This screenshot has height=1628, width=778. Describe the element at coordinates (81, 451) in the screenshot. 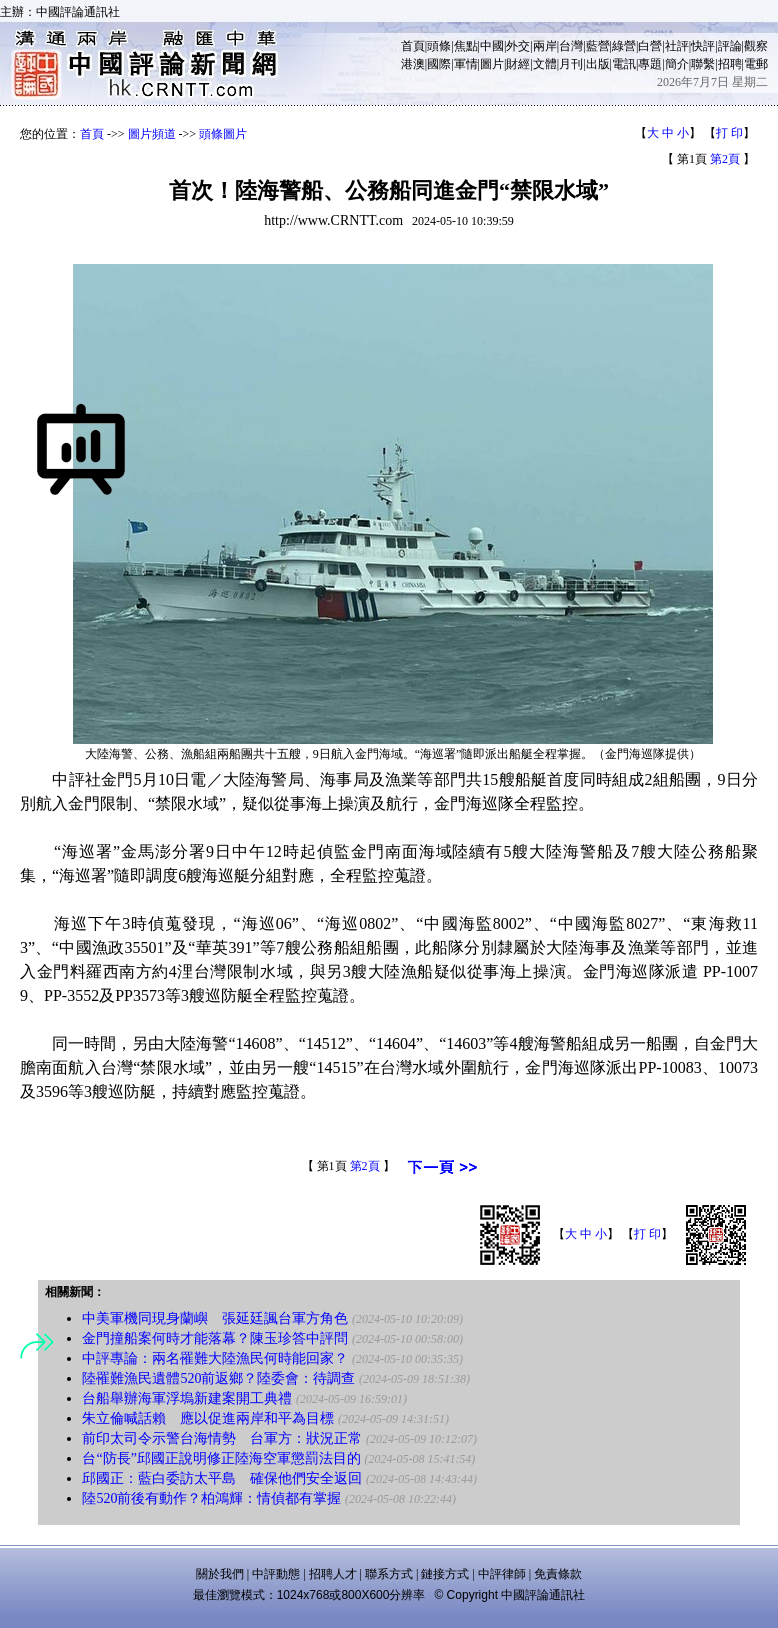

I see `view presentation with chart data` at that location.